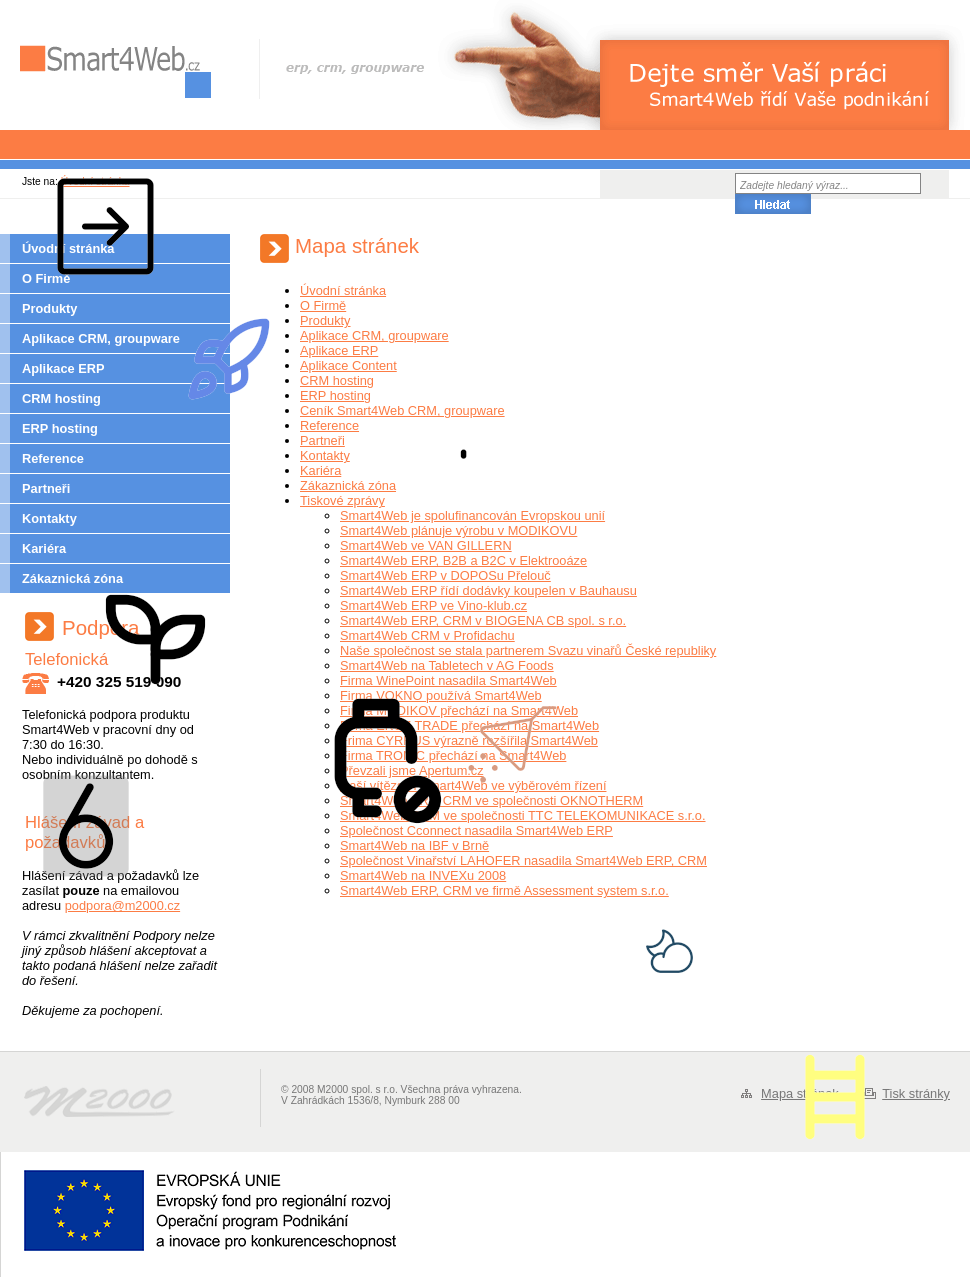 This screenshot has width=970, height=1277. I want to click on view plant care or gardening features, so click(155, 639).